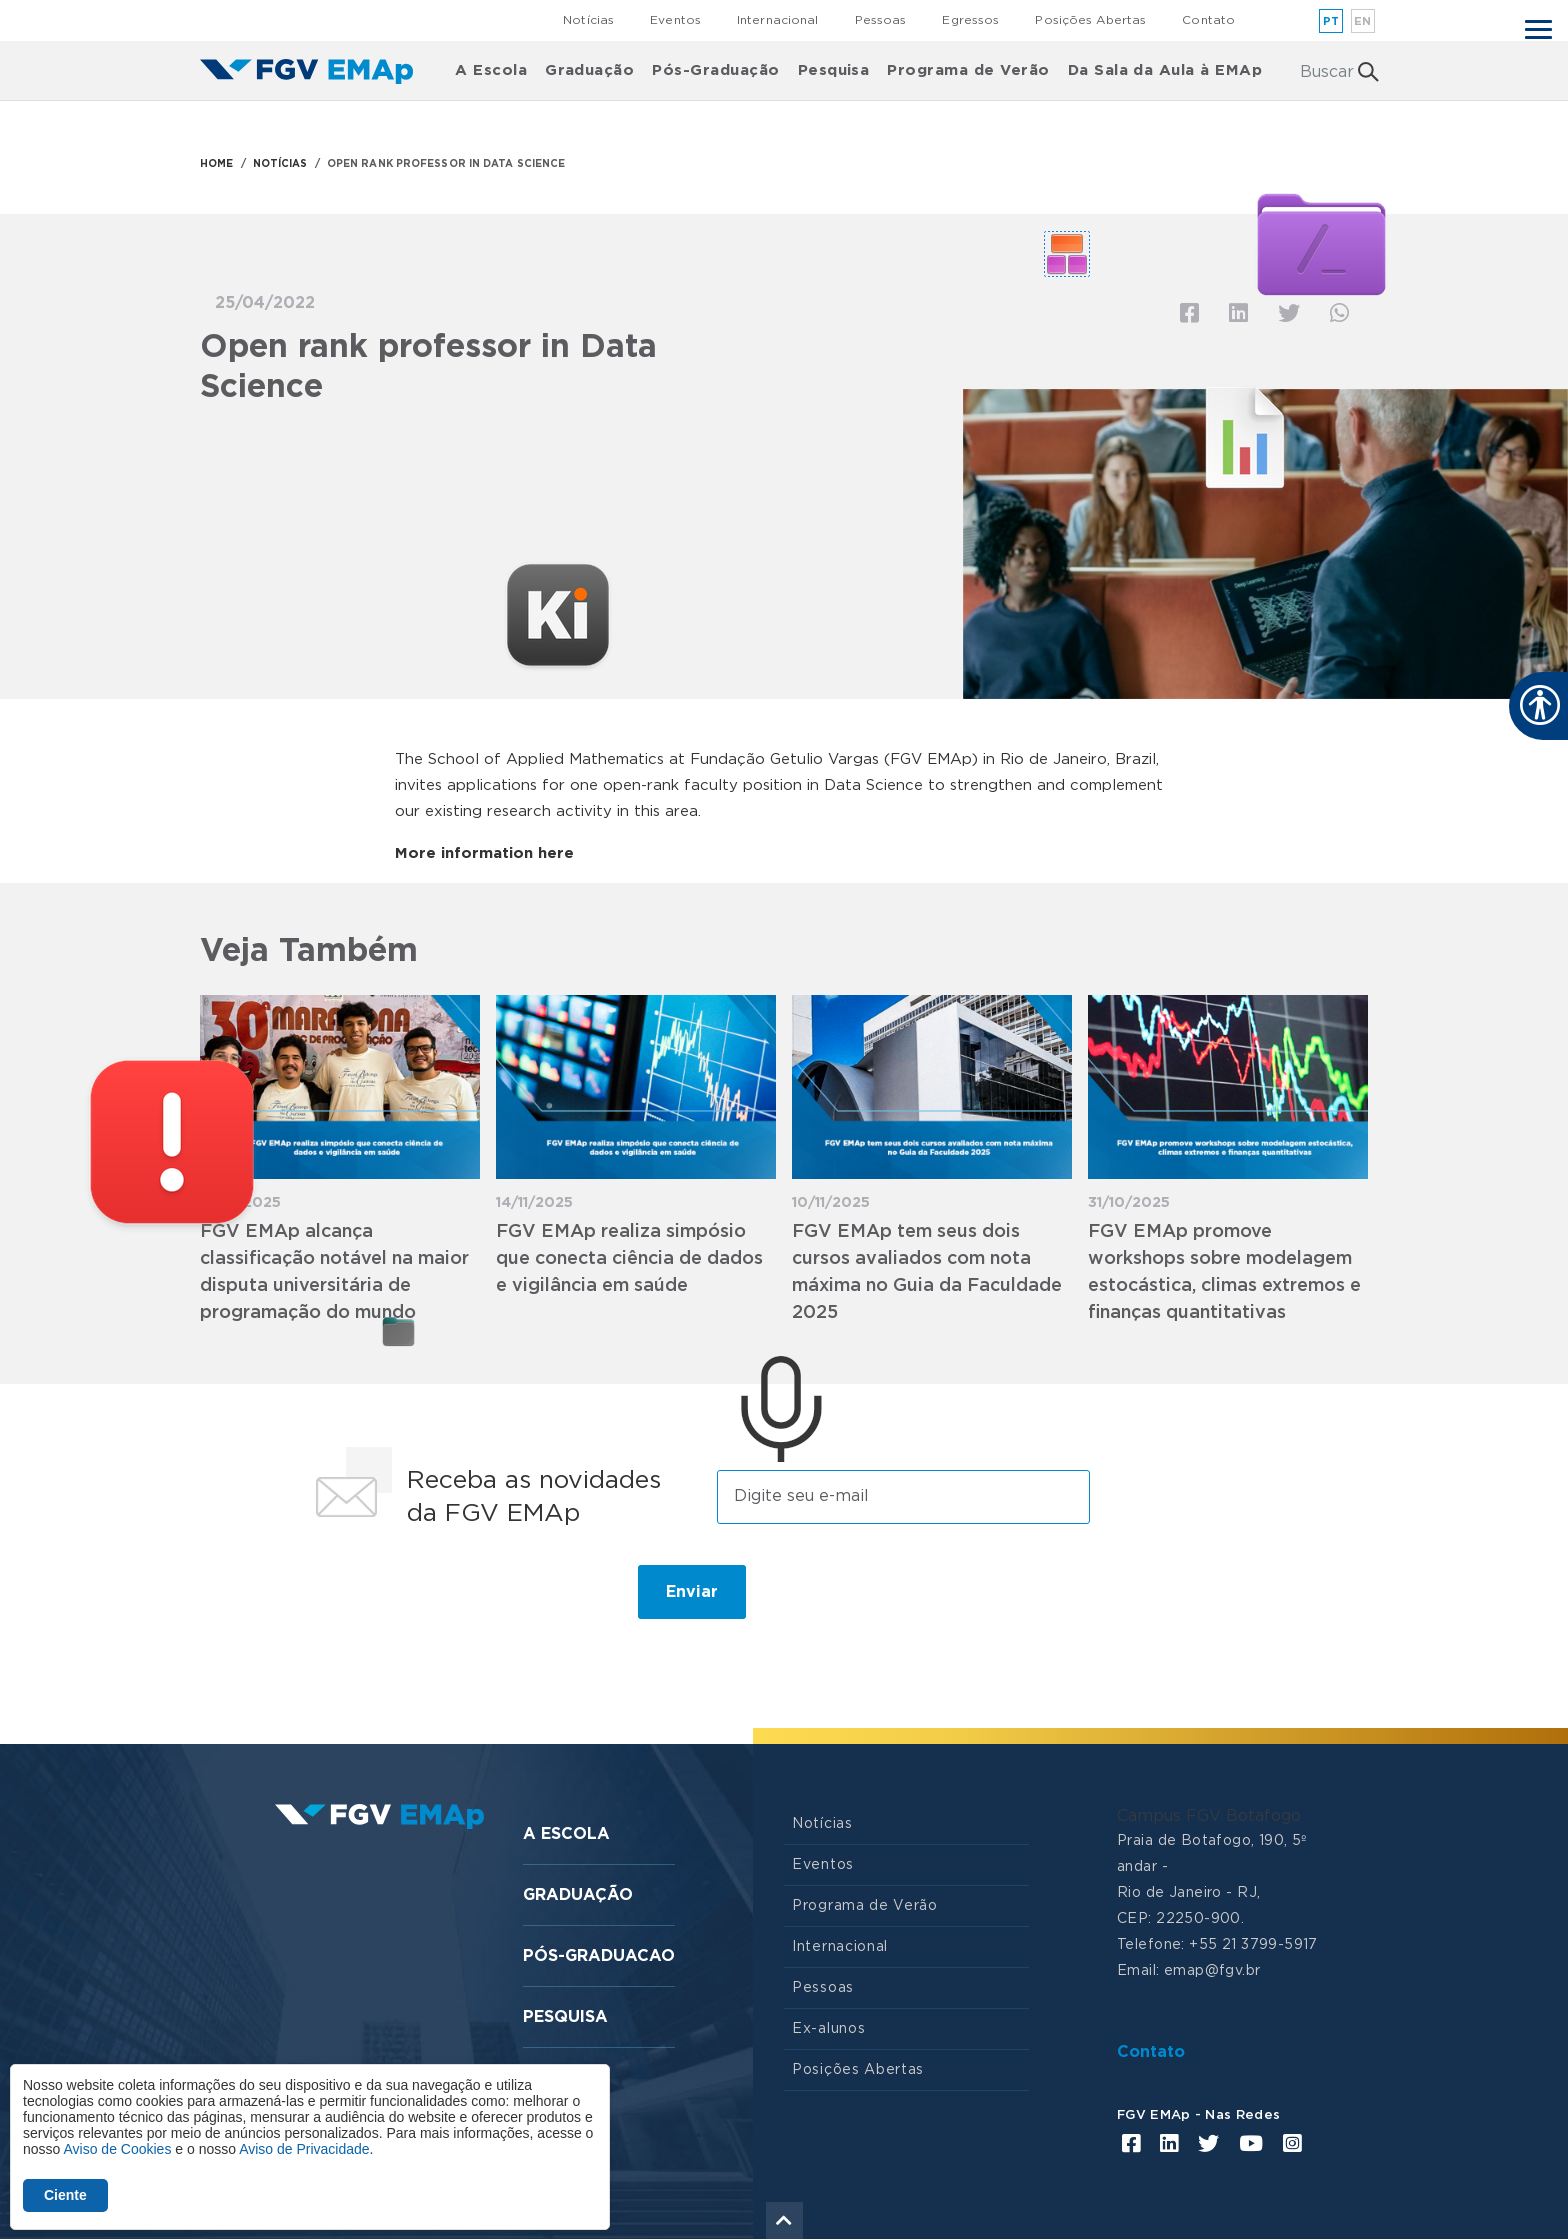 The width and height of the screenshot is (1568, 2240). What do you see at coordinates (1321, 244) in the screenshot?
I see `access the root directory` at bounding box center [1321, 244].